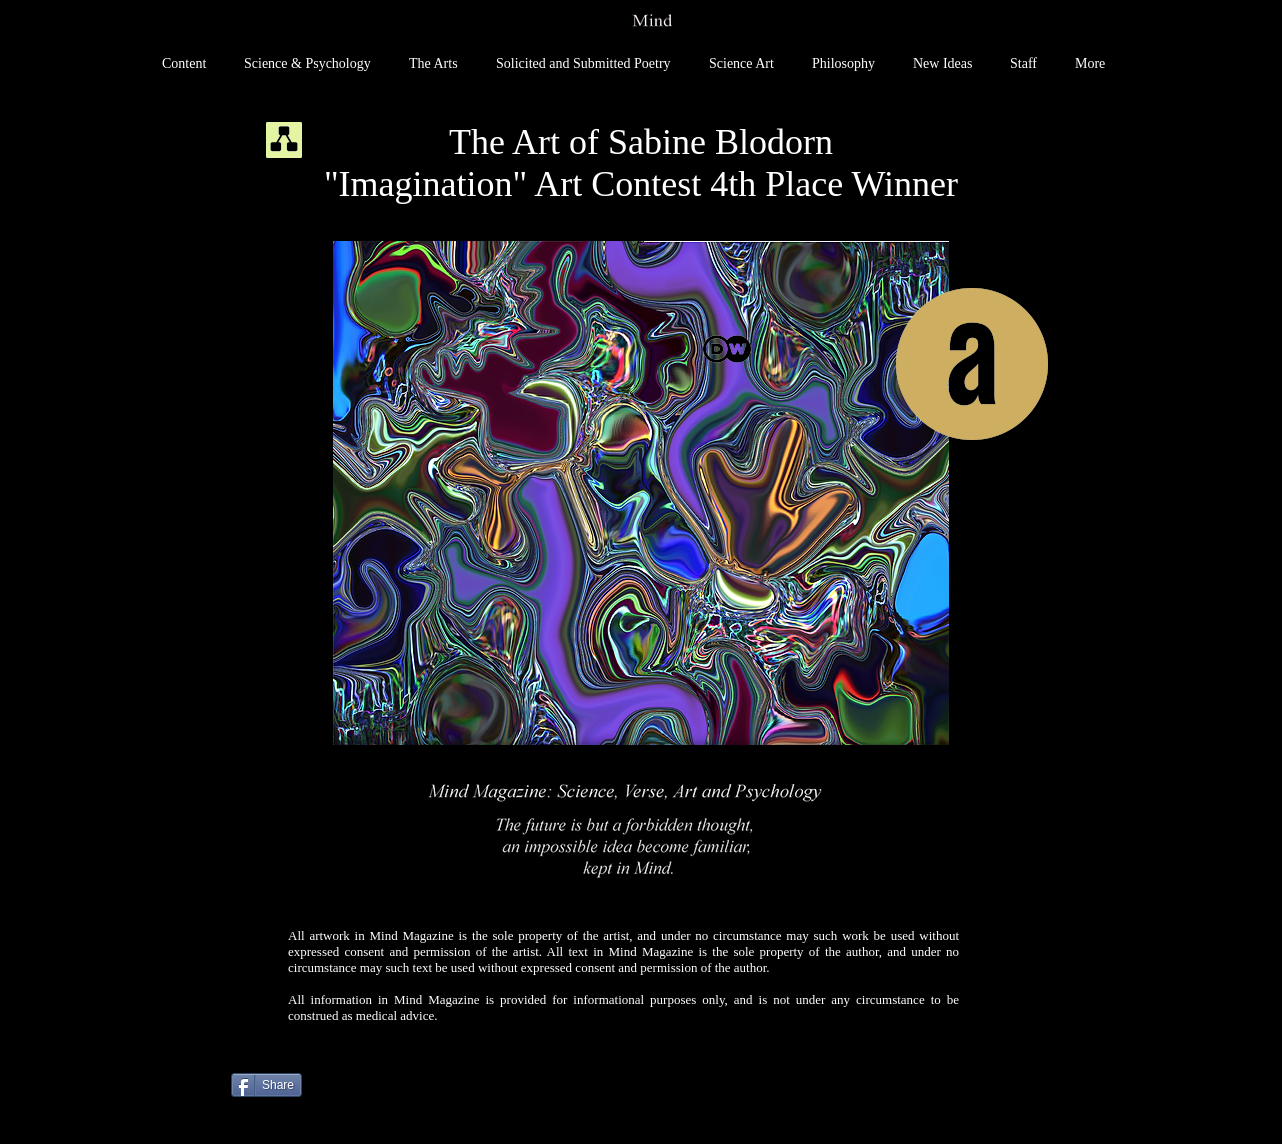 The width and height of the screenshot is (1282, 1144). Describe the element at coordinates (727, 349) in the screenshot. I see `open the Deutsche Welle news app` at that location.